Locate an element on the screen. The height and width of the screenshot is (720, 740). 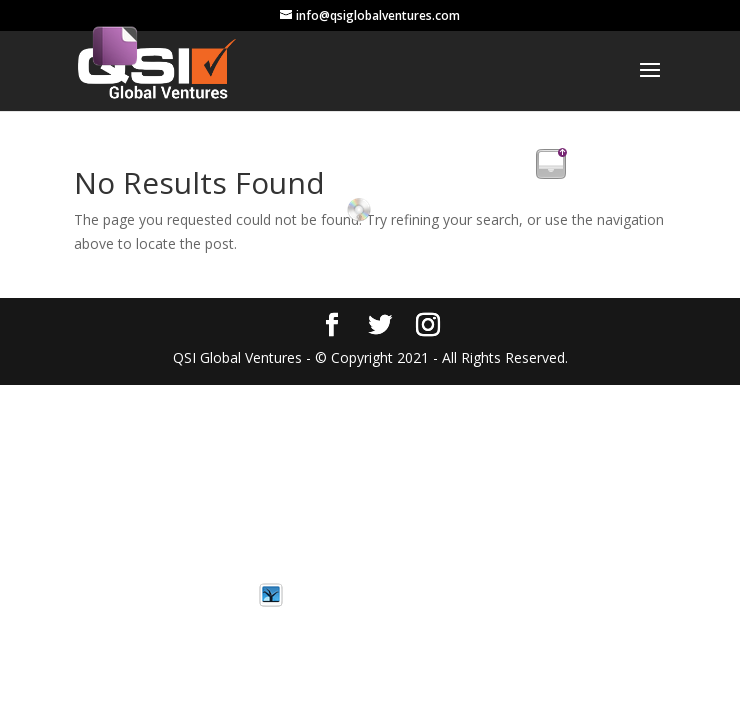
change desktop wallpaper settings is located at coordinates (115, 45).